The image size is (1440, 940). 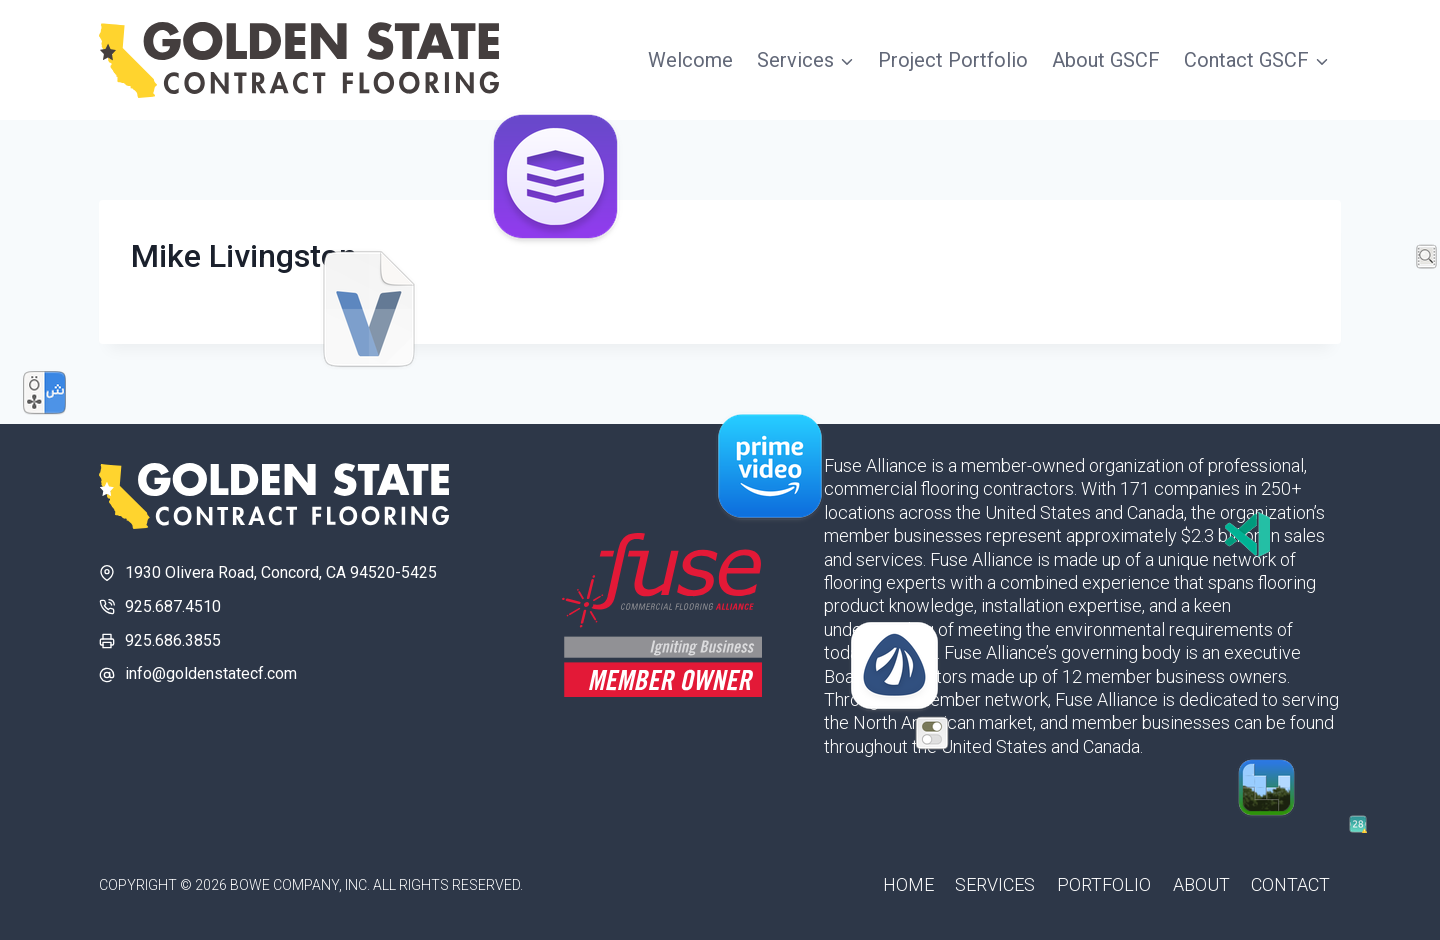 I want to click on open stack app for organizing files or content, so click(x=555, y=176).